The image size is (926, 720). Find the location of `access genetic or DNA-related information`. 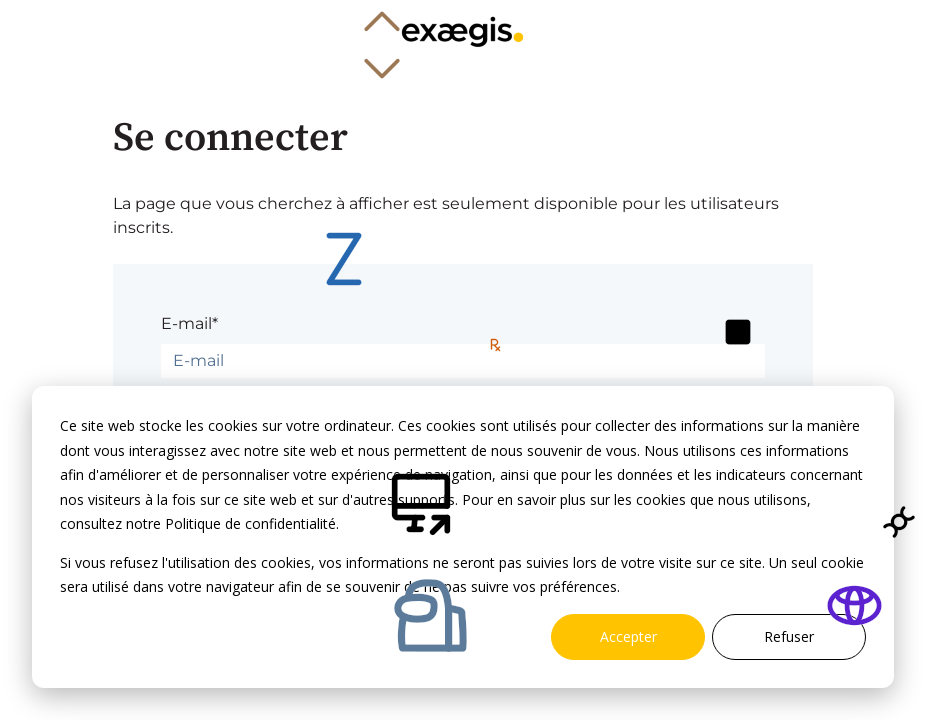

access genetic or DNA-related information is located at coordinates (899, 522).